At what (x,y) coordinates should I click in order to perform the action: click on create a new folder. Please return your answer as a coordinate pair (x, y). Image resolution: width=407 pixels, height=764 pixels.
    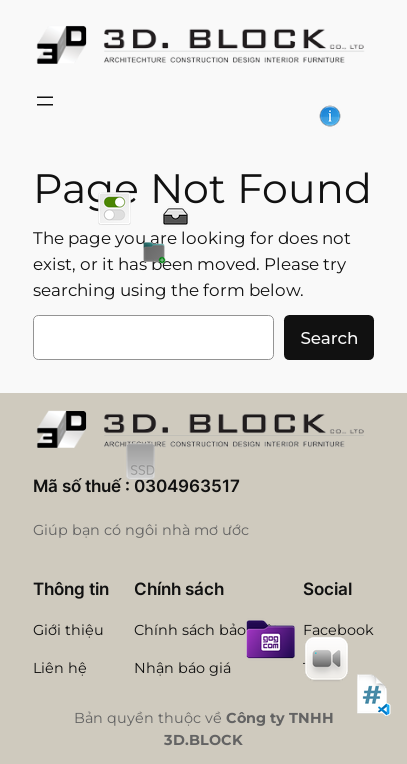
    Looking at the image, I should click on (154, 252).